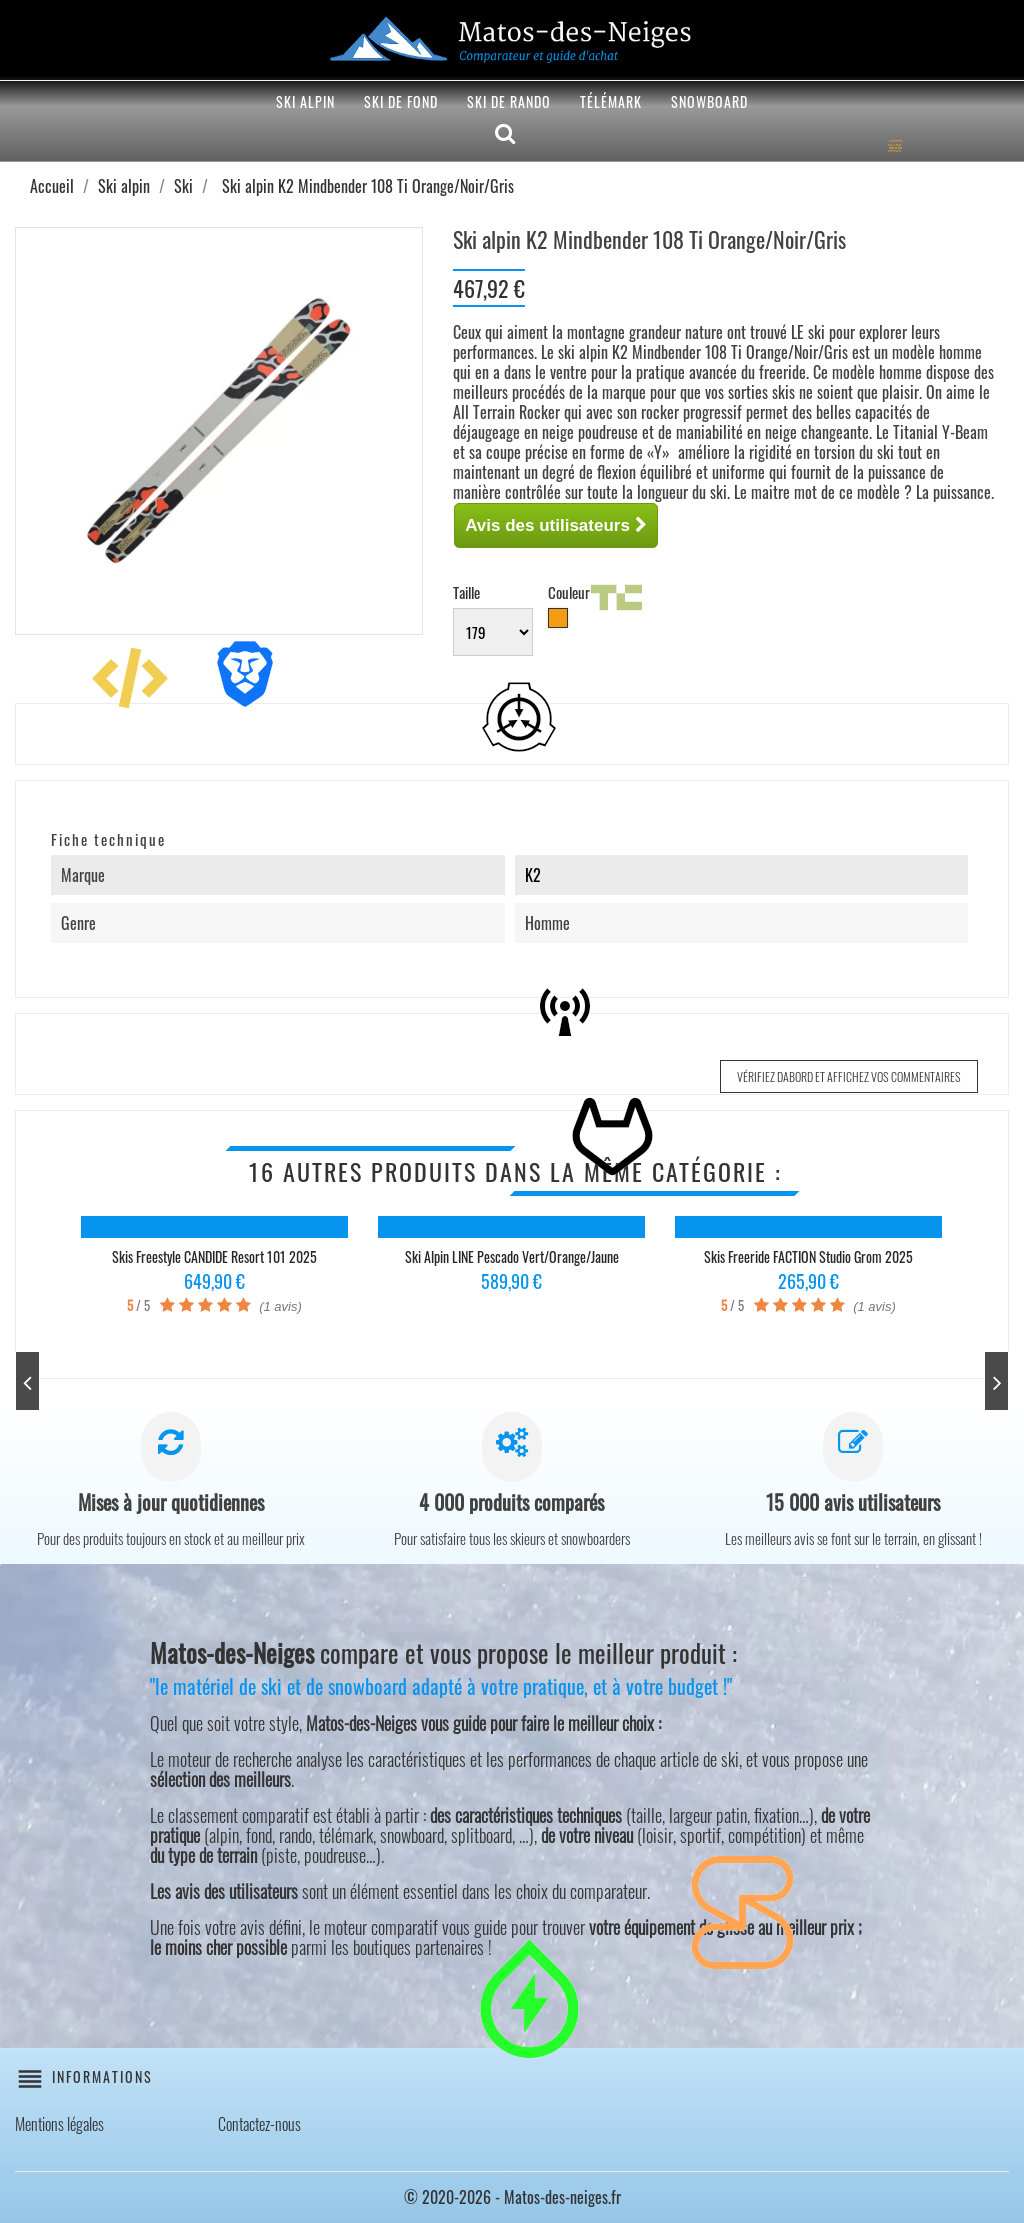  Describe the element at coordinates (245, 674) in the screenshot. I see `open brave browser` at that location.